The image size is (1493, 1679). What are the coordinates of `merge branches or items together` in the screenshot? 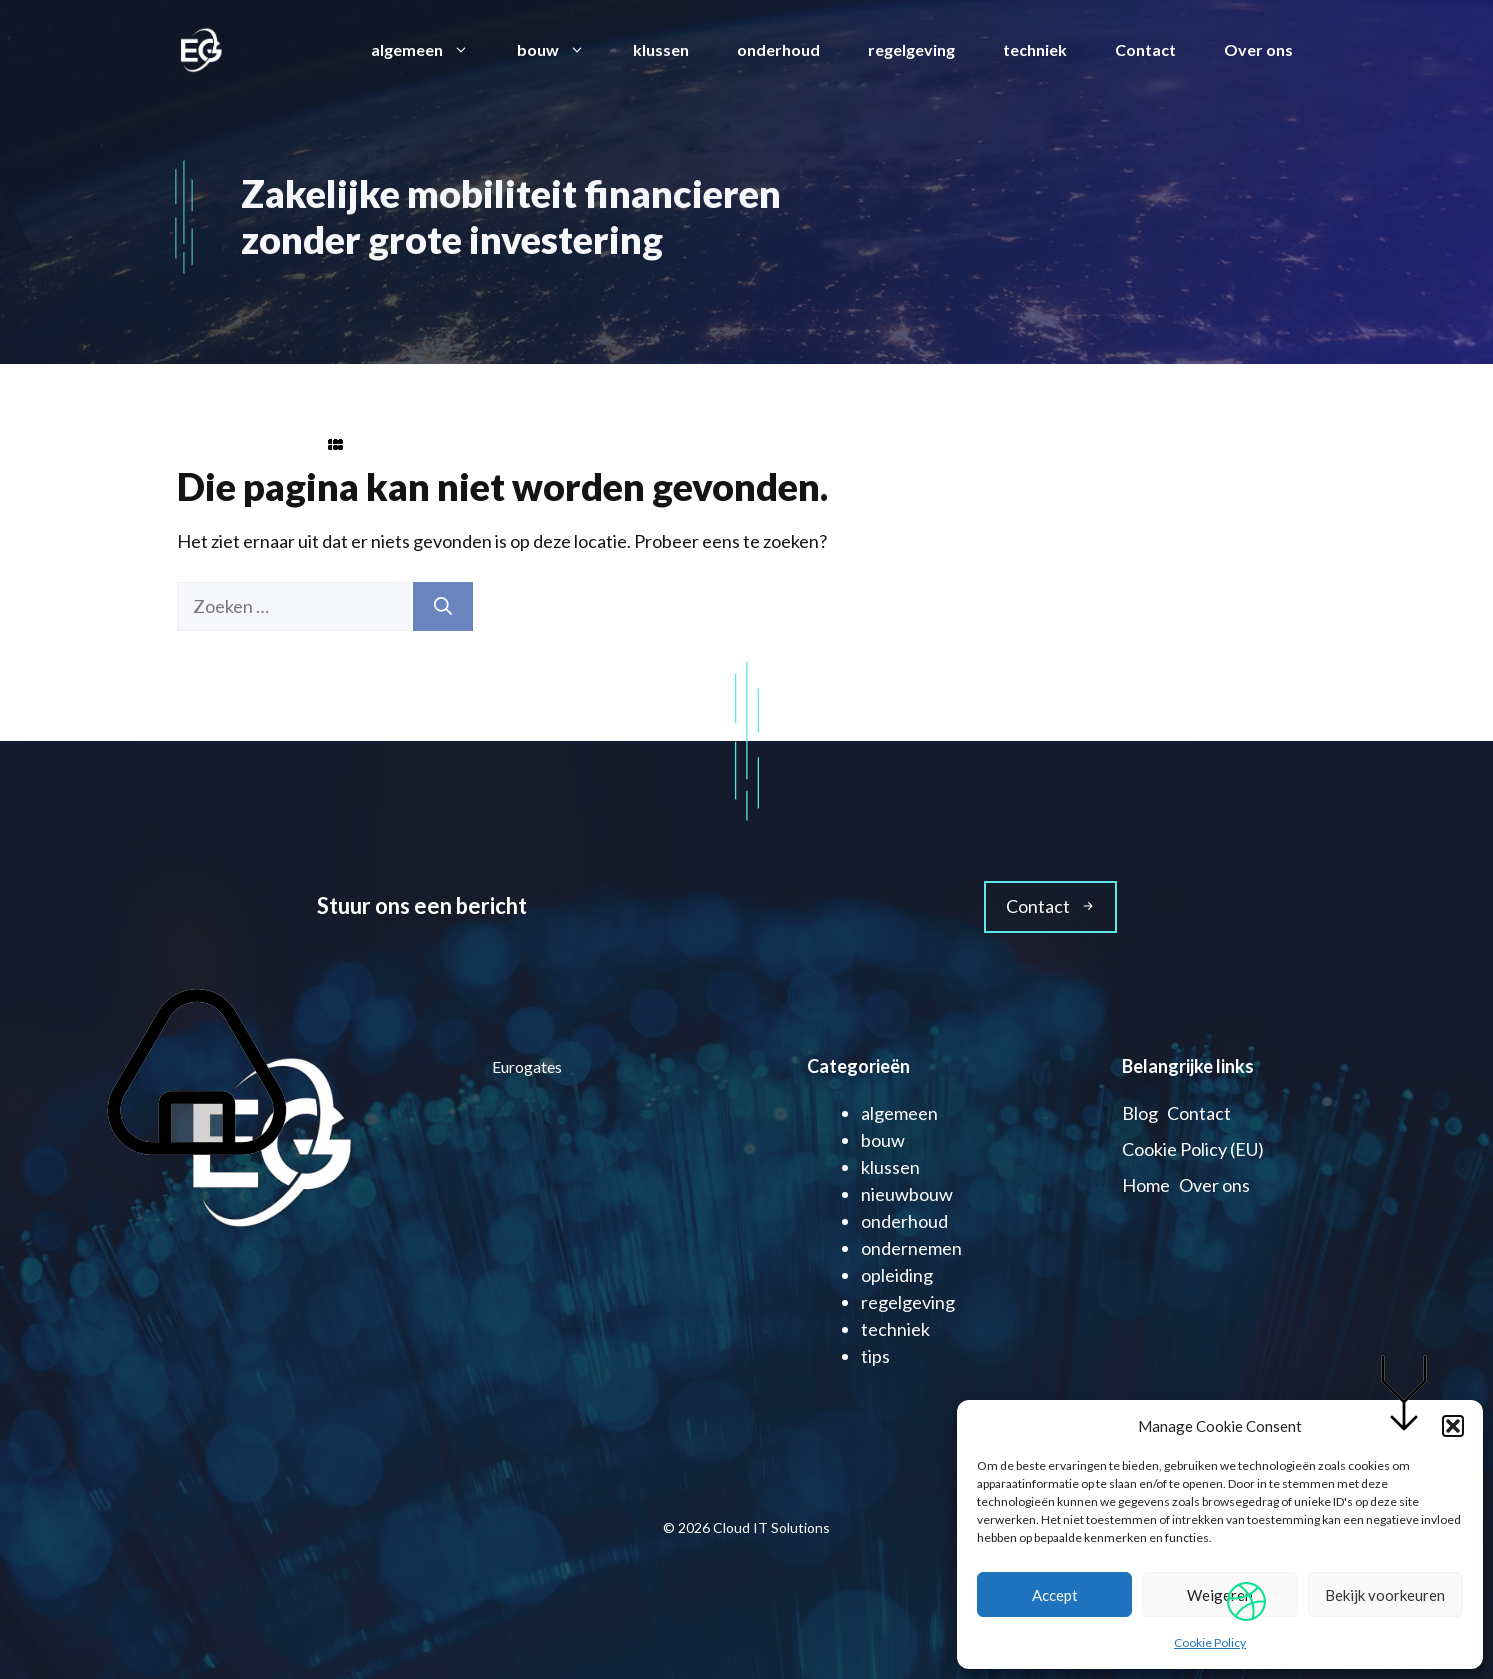 It's located at (1404, 1390).